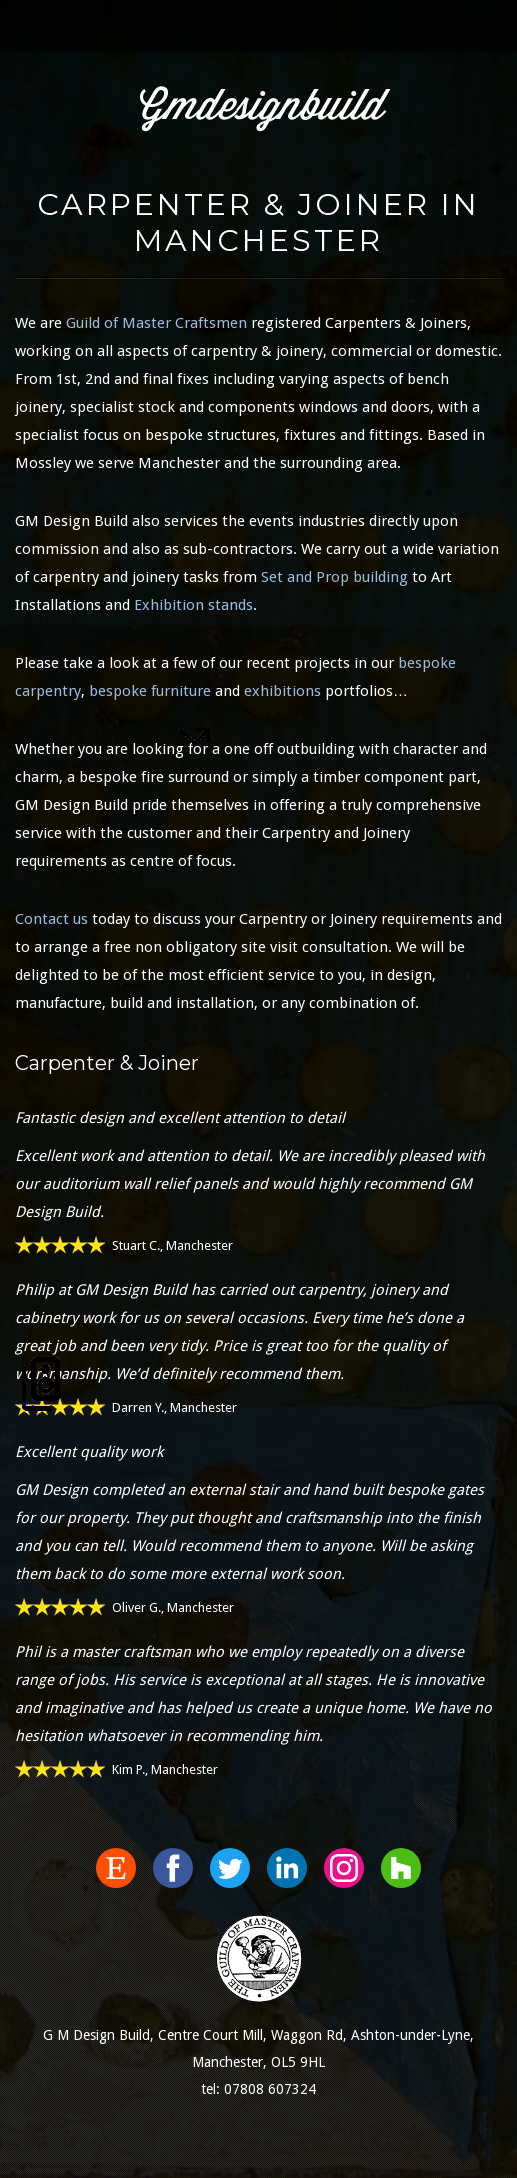 The width and height of the screenshot is (517, 2178). What do you see at coordinates (194, 736) in the screenshot?
I see `indicates an outgoing call that wasn't answered` at bounding box center [194, 736].